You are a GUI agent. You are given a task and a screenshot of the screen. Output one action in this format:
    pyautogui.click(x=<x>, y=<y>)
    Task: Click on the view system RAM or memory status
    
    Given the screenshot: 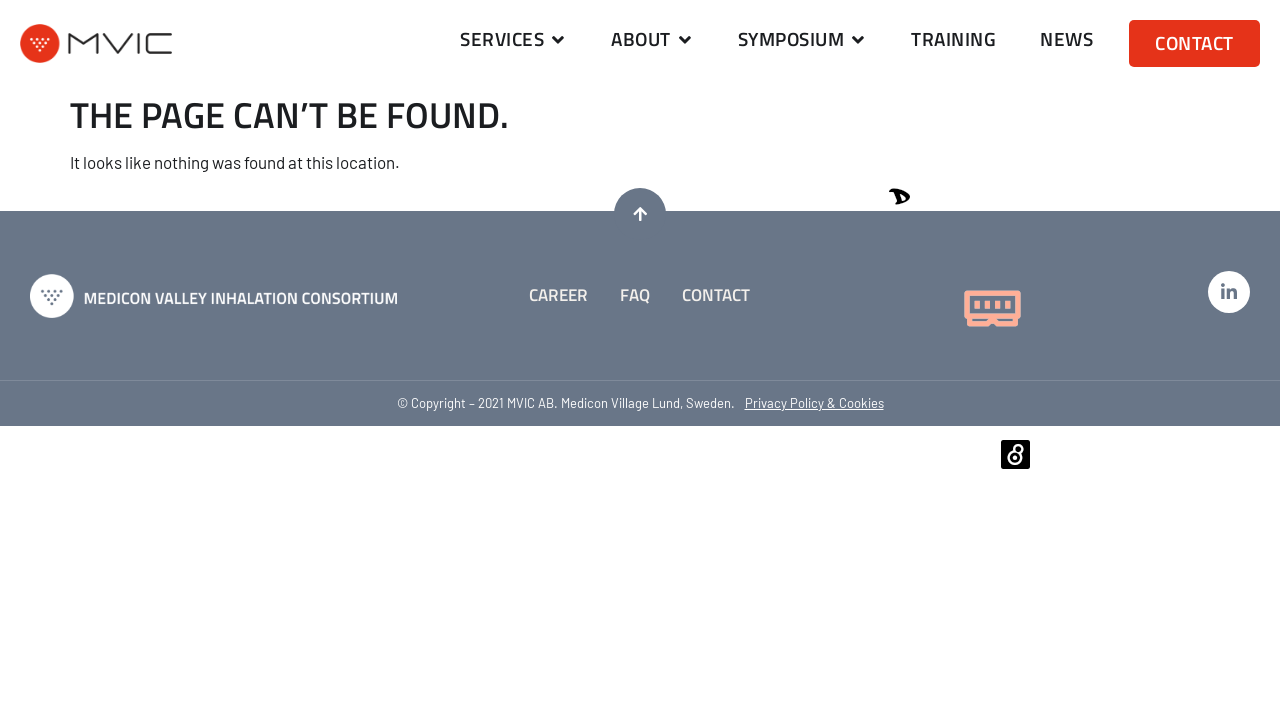 What is the action you would take?
    pyautogui.click(x=992, y=308)
    